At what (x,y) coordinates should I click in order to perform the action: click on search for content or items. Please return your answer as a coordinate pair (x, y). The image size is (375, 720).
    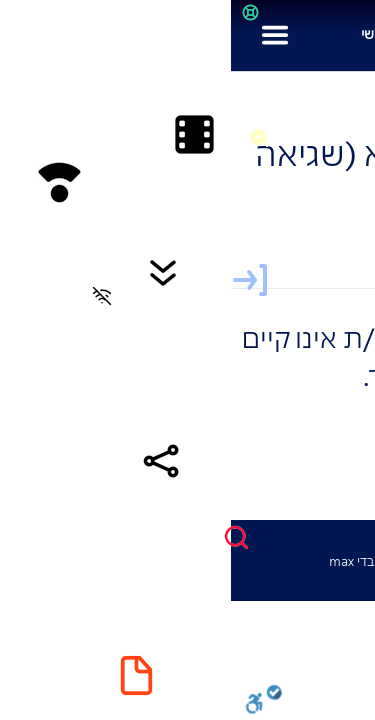
    Looking at the image, I should click on (236, 537).